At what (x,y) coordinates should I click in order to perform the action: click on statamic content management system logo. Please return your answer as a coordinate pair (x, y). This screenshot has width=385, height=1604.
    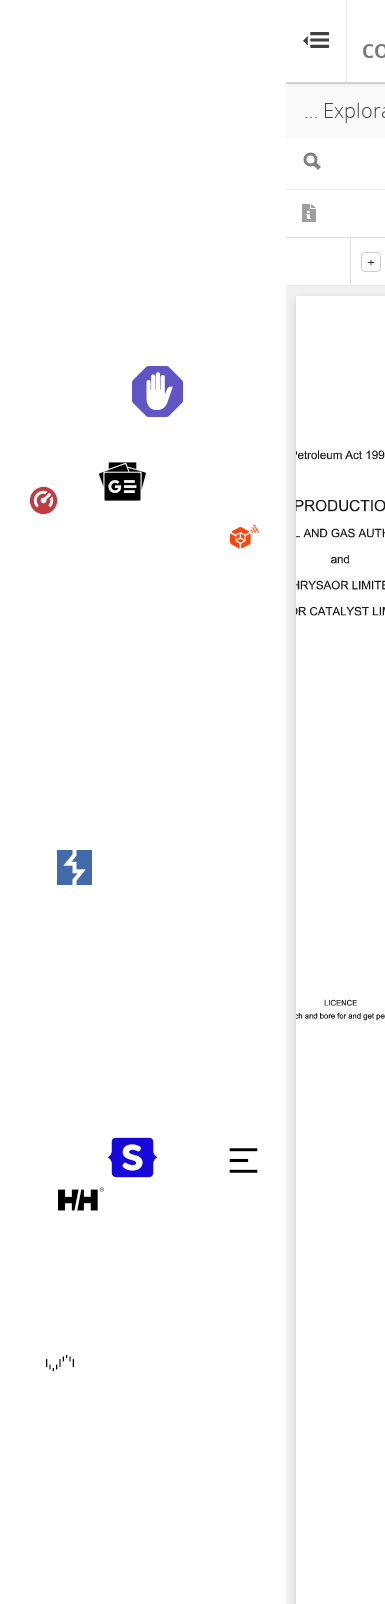
    Looking at the image, I should click on (132, 1157).